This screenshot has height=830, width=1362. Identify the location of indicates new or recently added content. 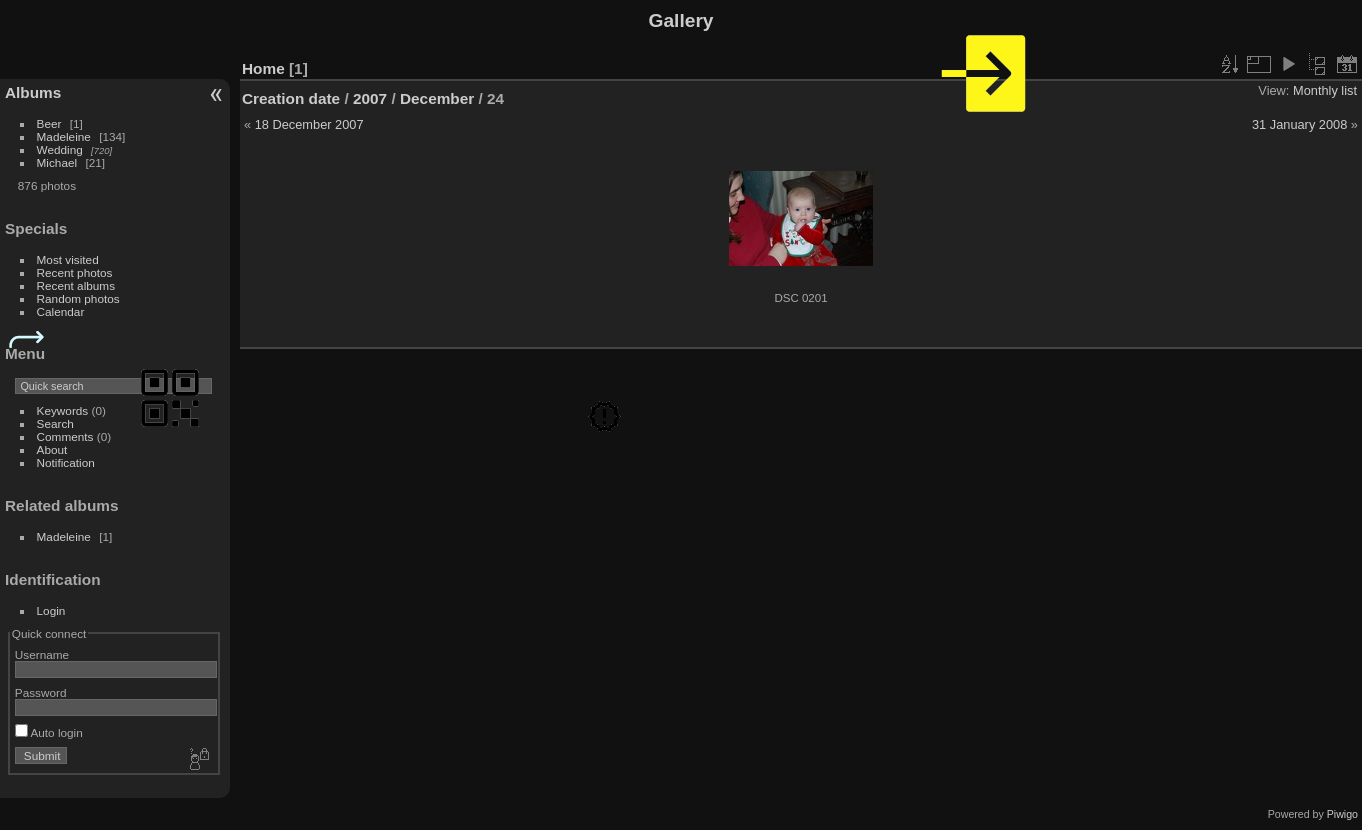
(604, 416).